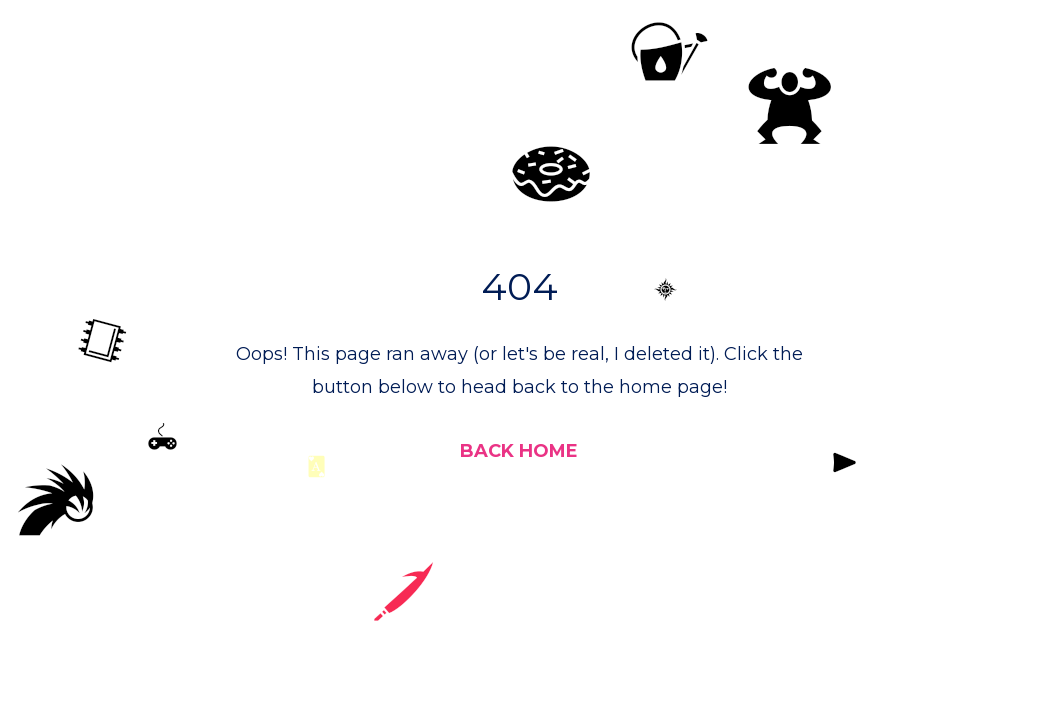 The height and width of the screenshot is (720, 1038). Describe the element at coordinates (316, 466) in the screenshot. I see `play a card game or solitaire` at that location.